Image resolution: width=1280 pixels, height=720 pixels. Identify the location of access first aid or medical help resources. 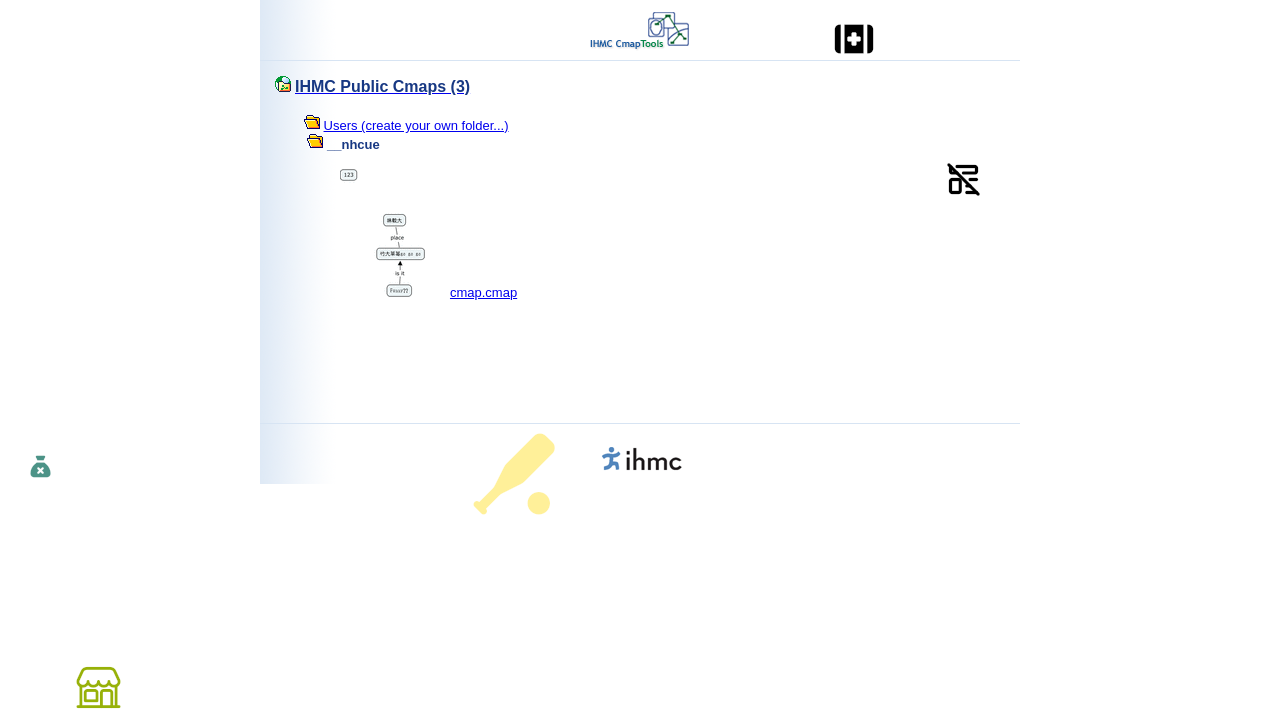
(854, 39).